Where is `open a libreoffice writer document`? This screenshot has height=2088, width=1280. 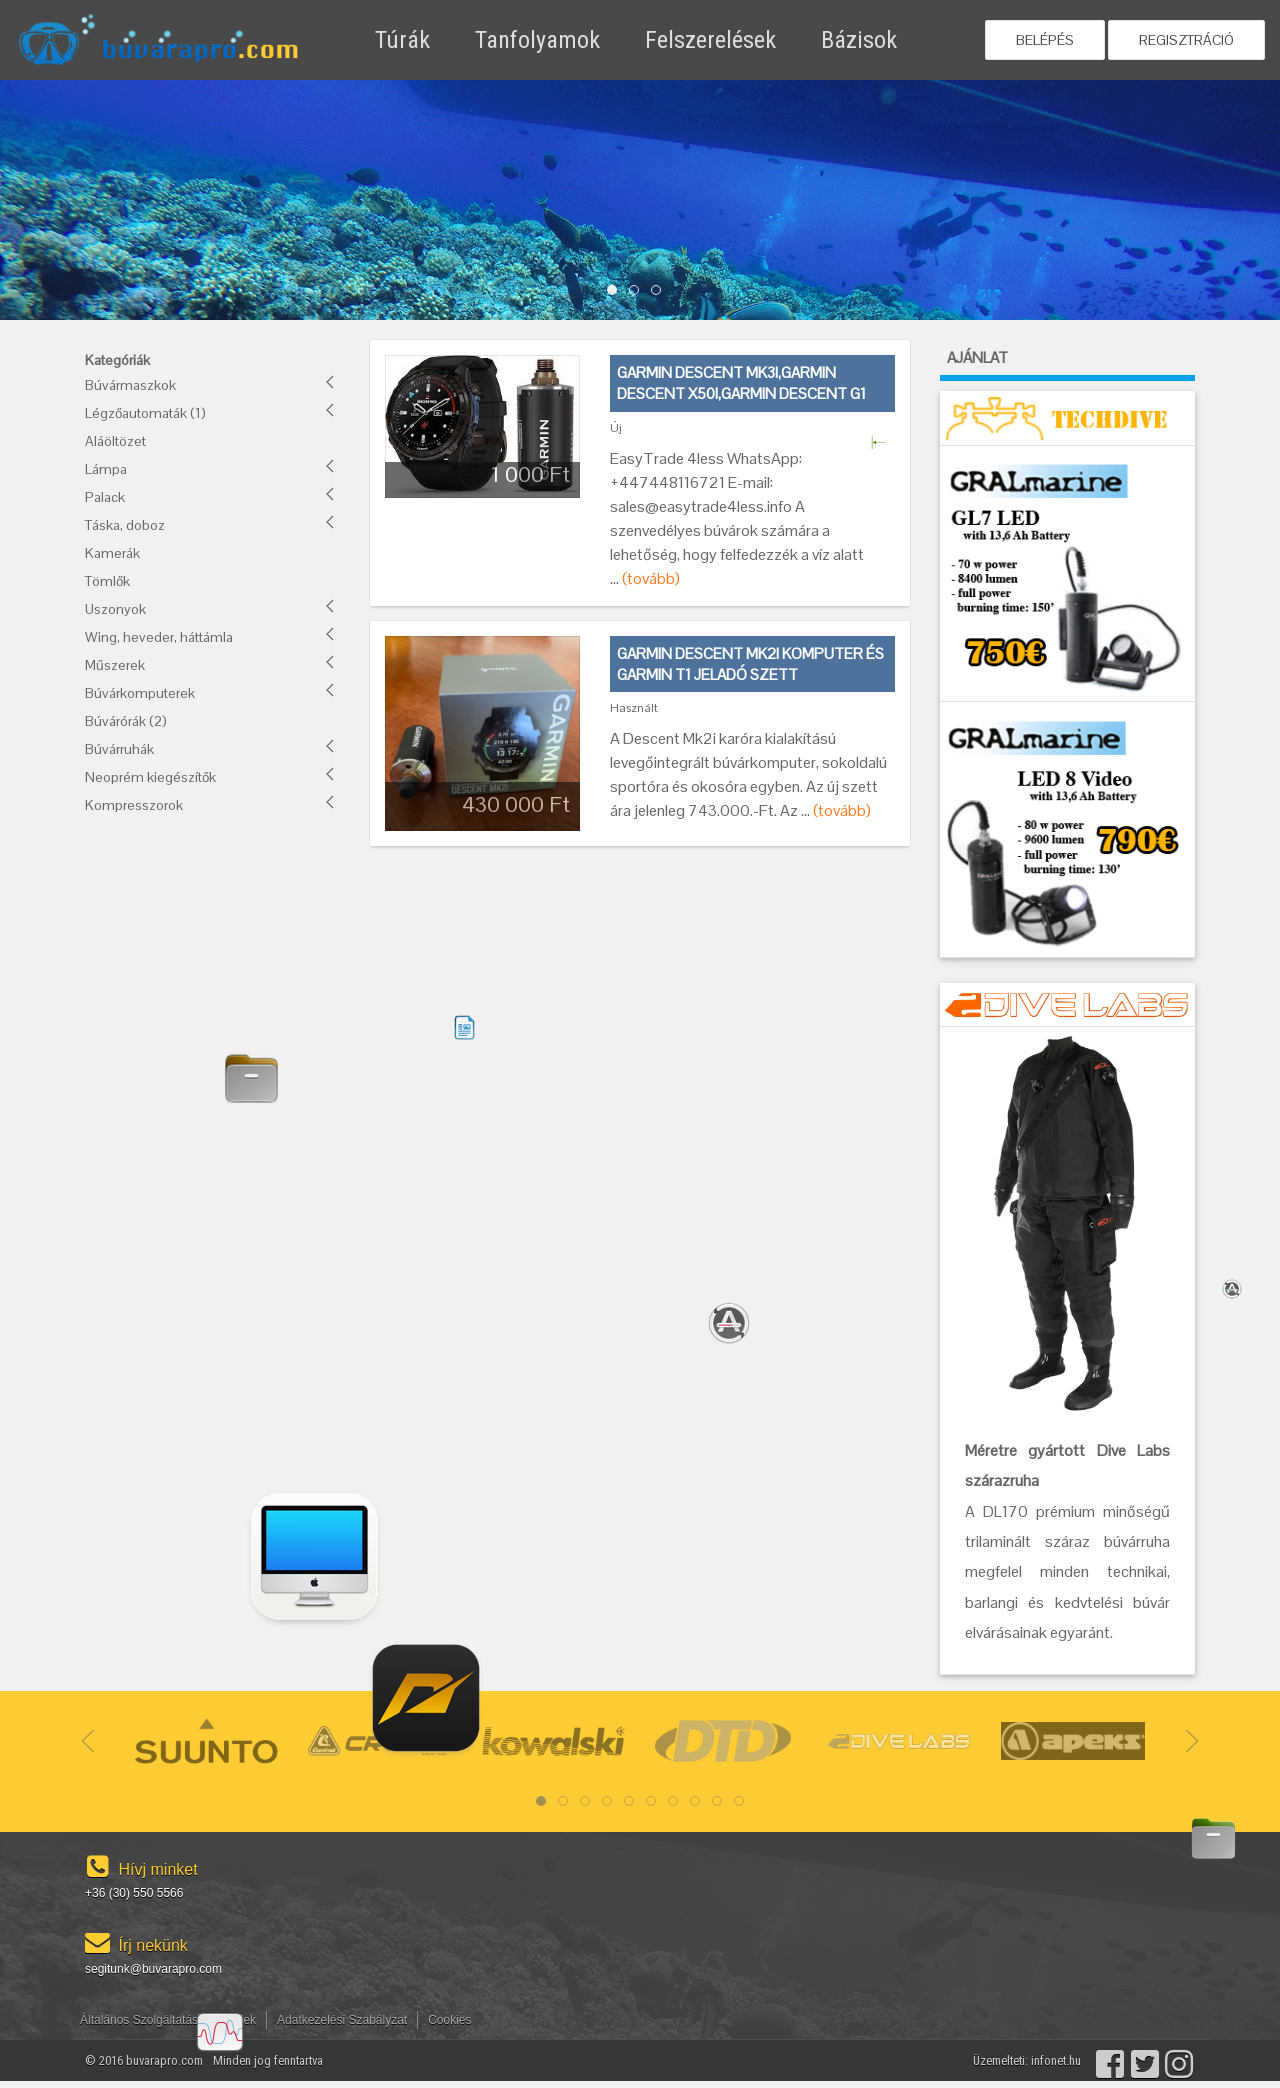
open a libreoffice writer document is located at coordinates (464, 1027).